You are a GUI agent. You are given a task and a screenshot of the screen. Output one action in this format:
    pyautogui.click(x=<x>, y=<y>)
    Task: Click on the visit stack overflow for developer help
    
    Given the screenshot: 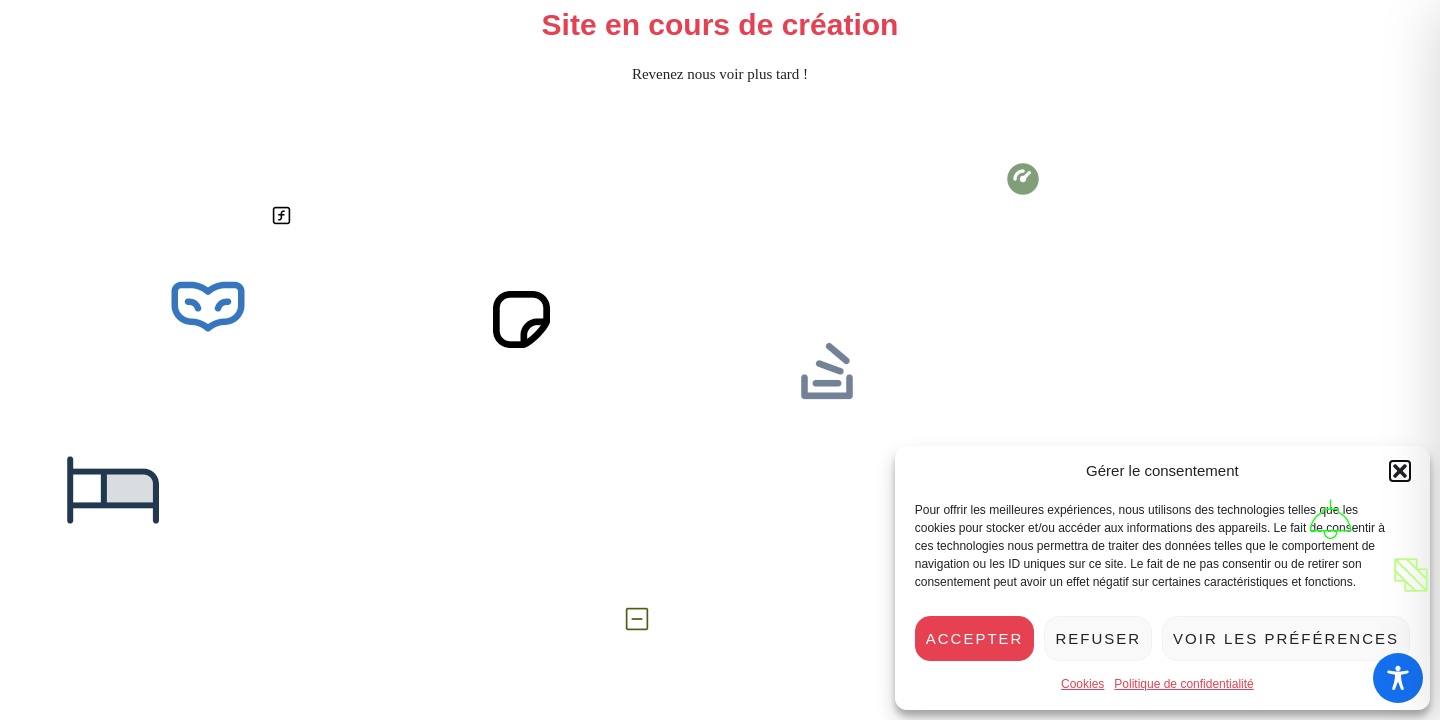 What is the action you would take?
    pyautogui.click(x=827, y=371)
    